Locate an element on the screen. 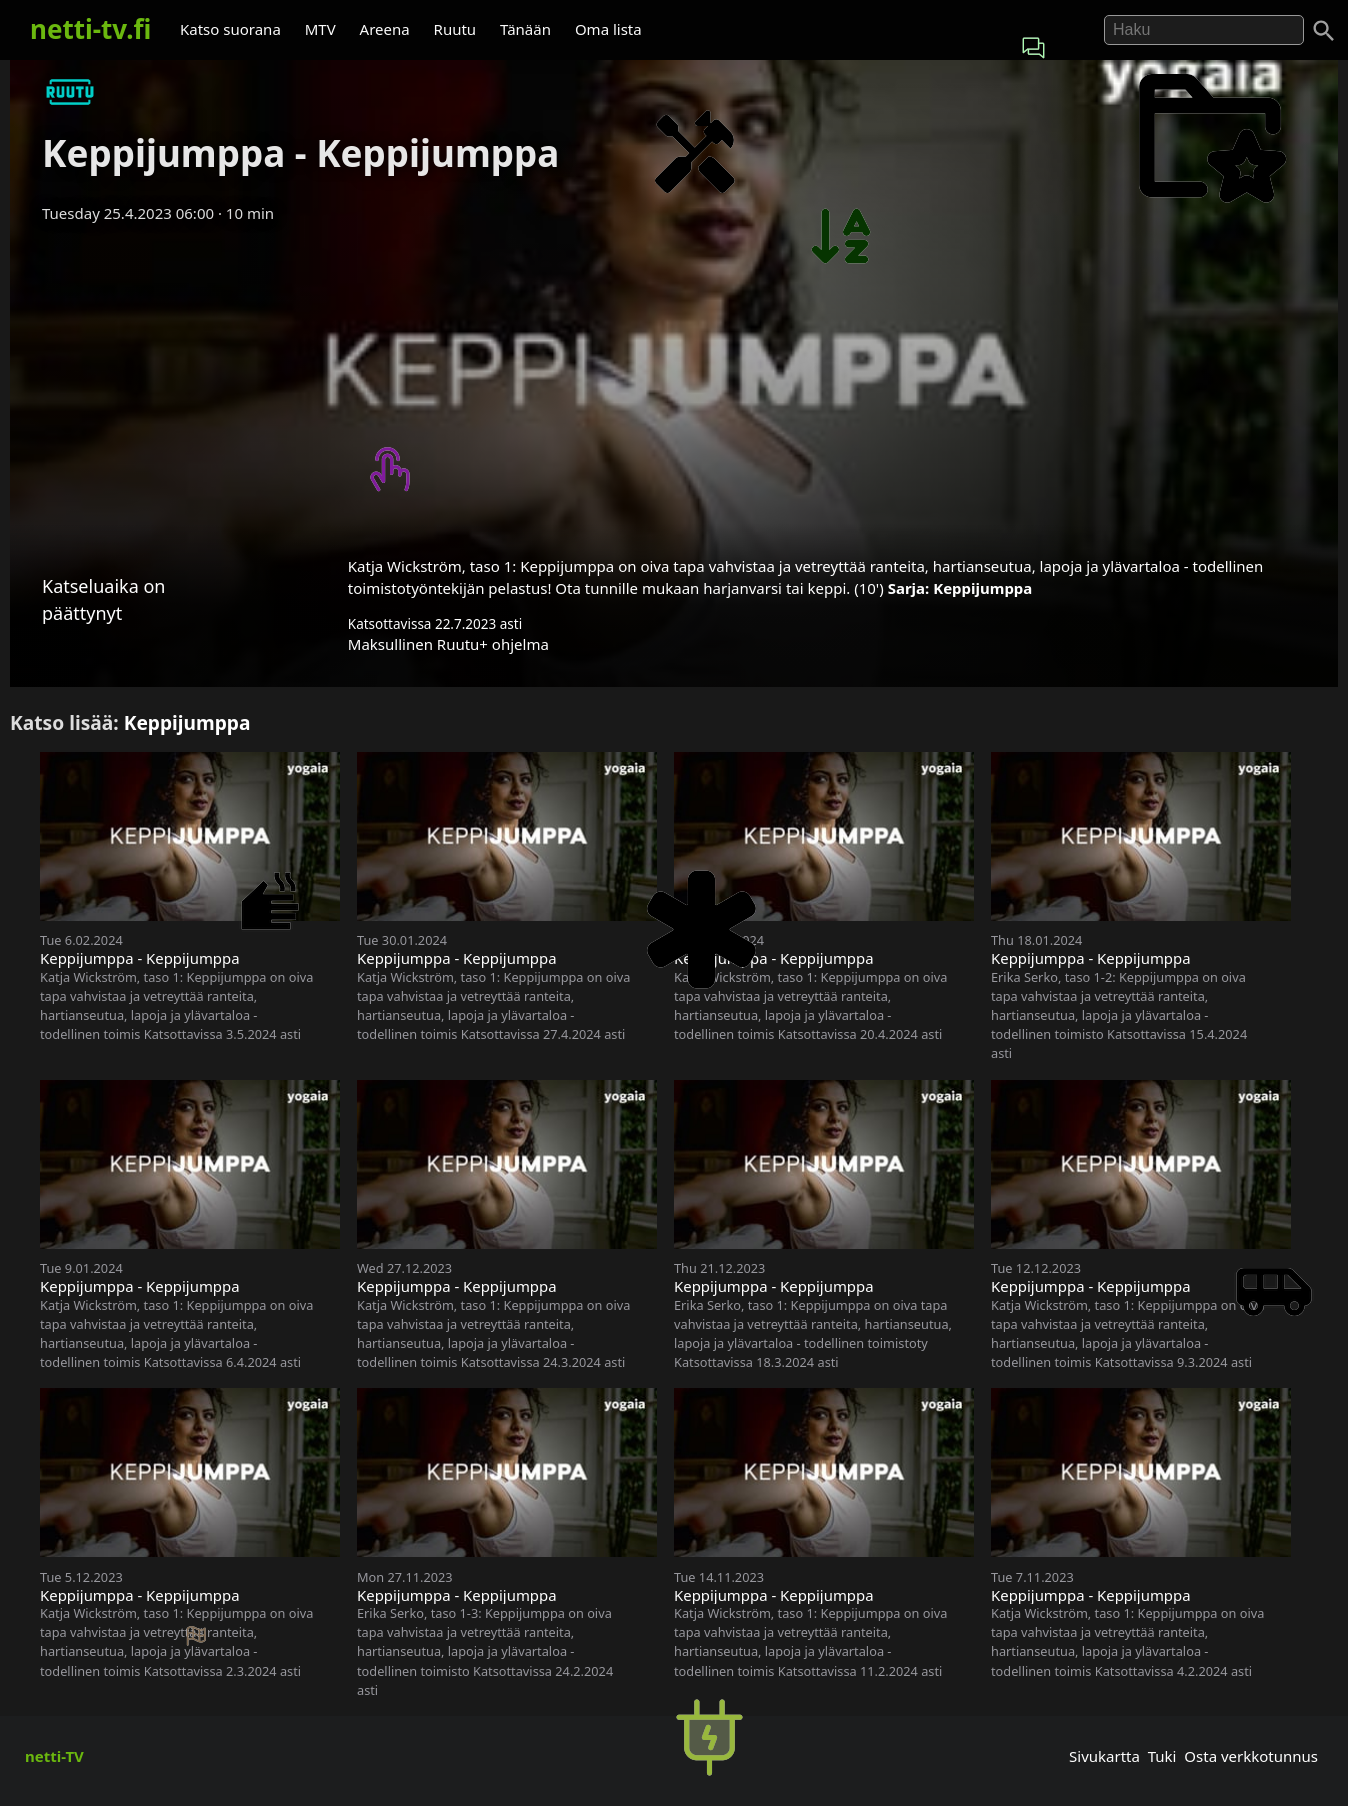  access airport shuttle services is located at coordinates (1274, 1292).